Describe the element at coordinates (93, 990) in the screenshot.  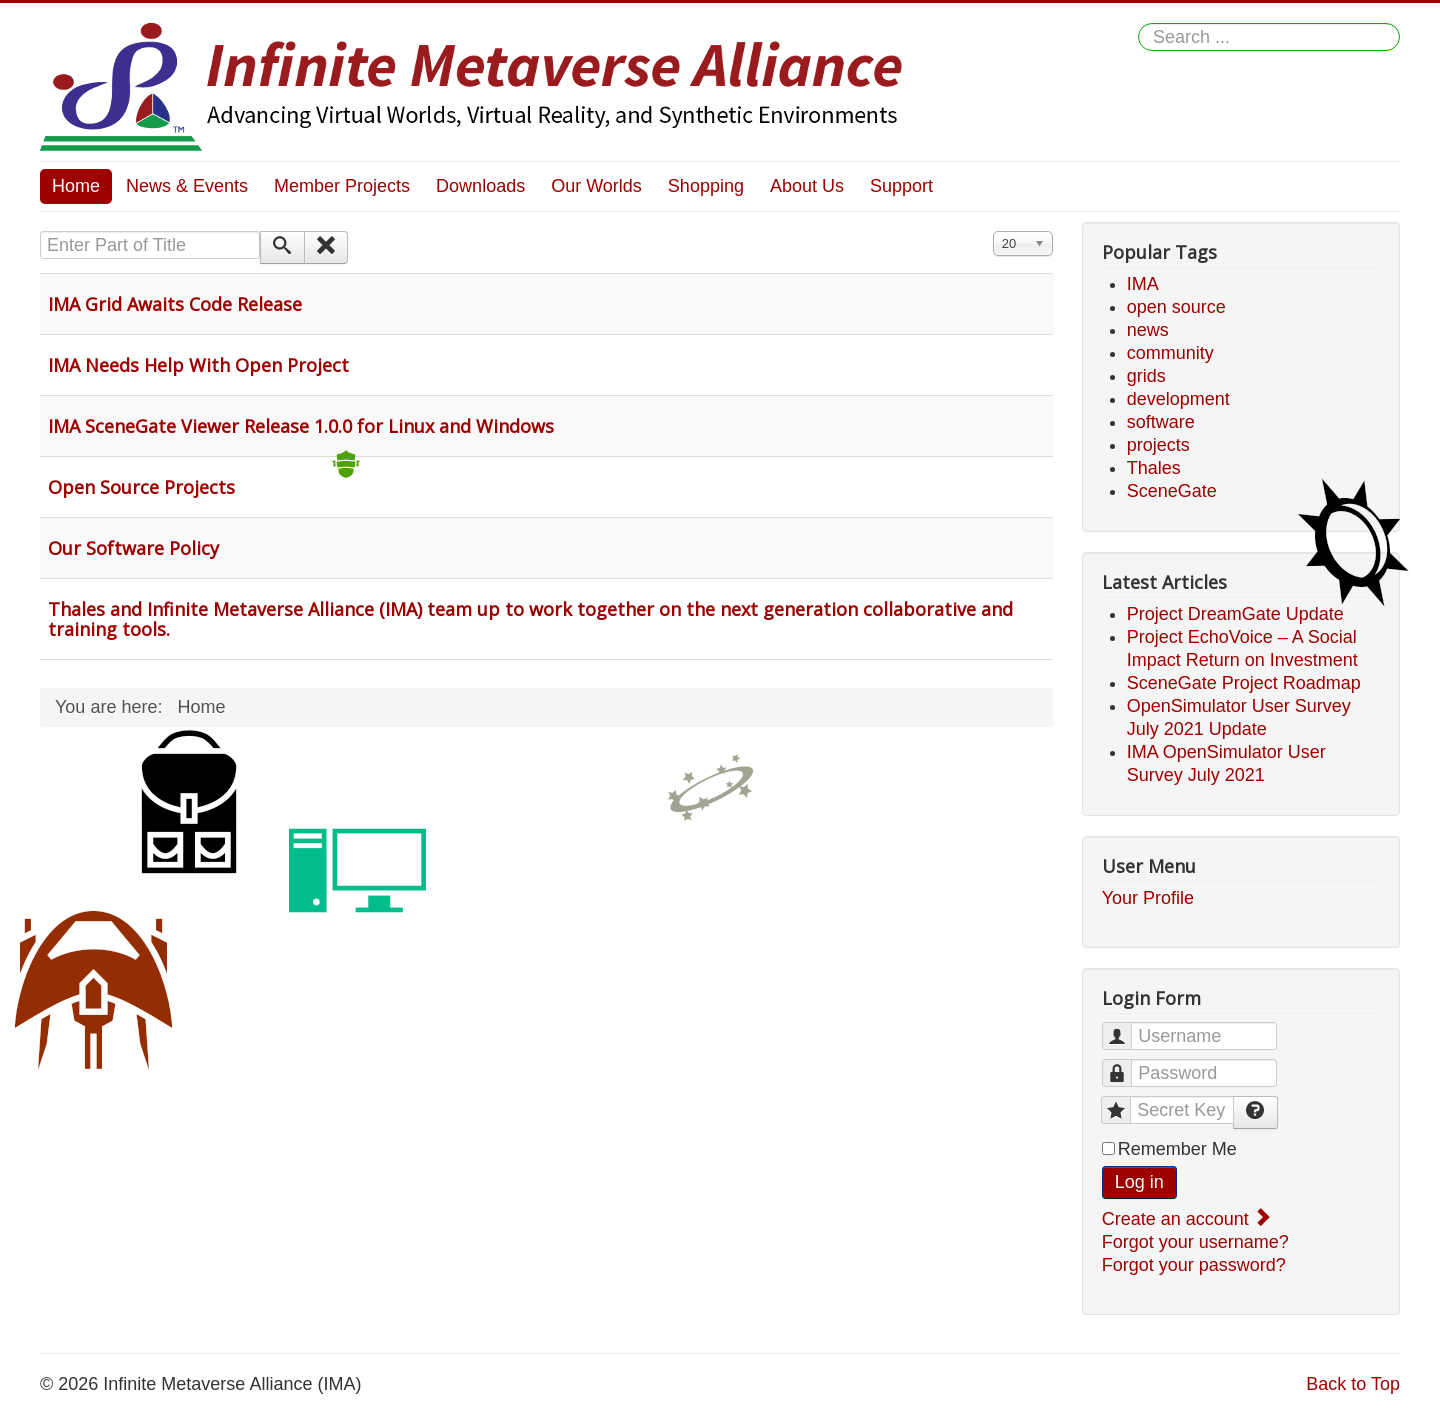
I see `select interceptor ship class` at that location.